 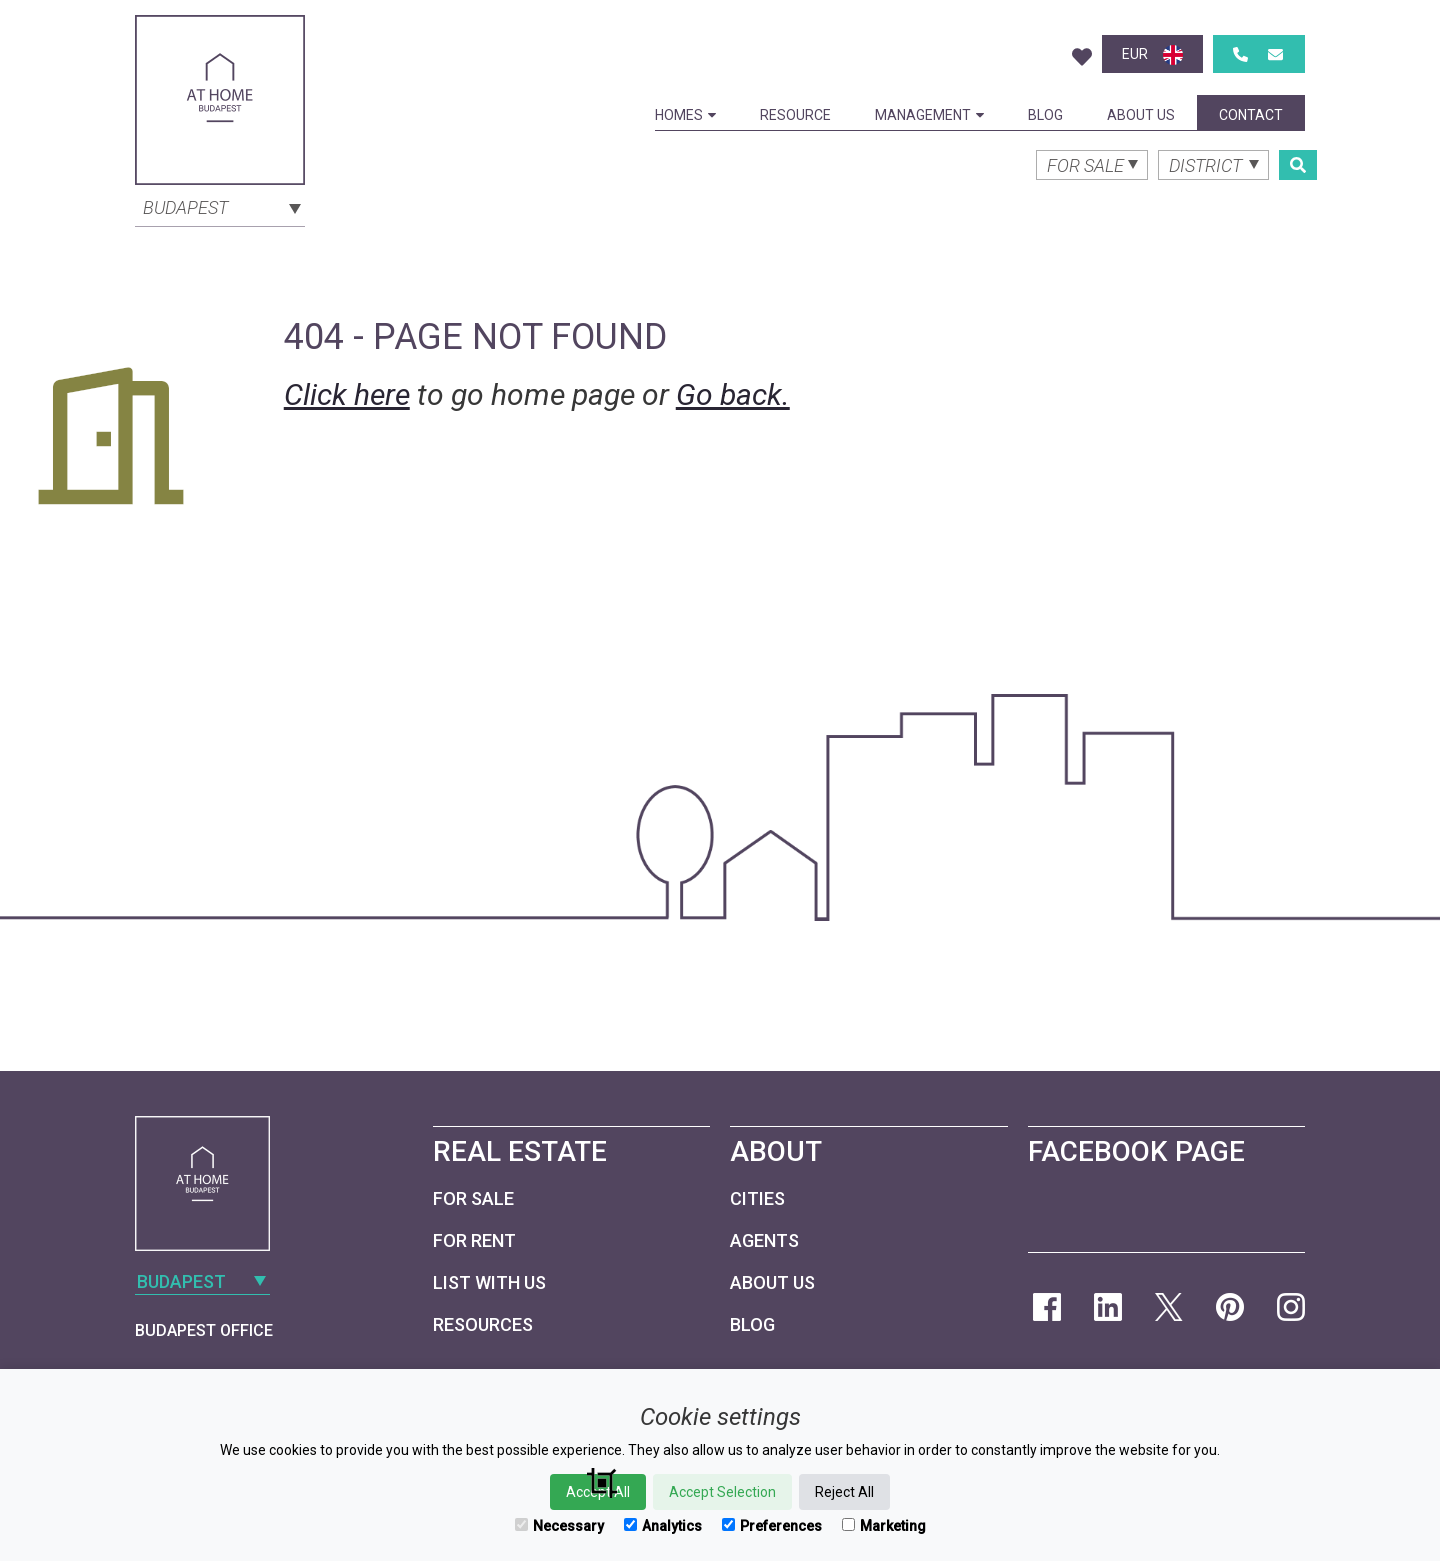 I want to click on crop an image or photo, so click(x=602, y=1483).